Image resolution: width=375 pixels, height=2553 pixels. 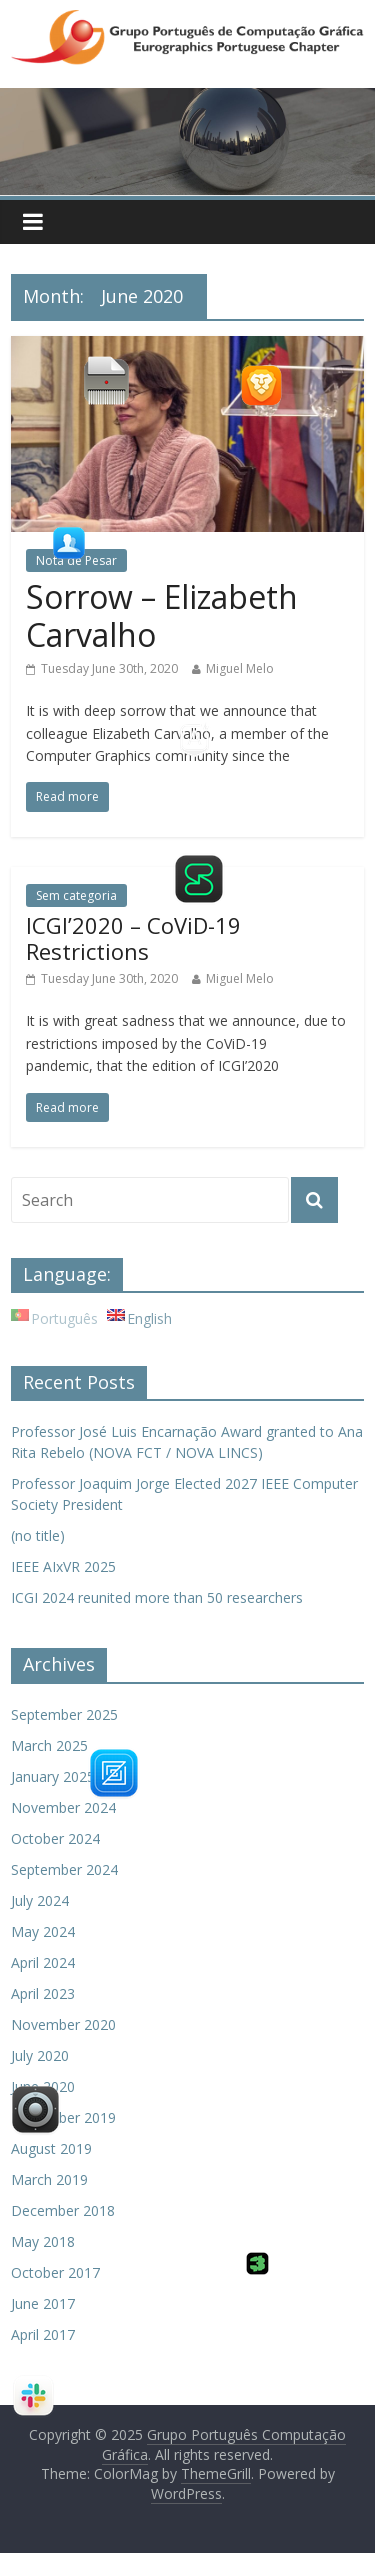 What do you see at coordinates (69, 543) in the screenshot?
I see `access contacts or user directory` at bounding box center [69, 543].